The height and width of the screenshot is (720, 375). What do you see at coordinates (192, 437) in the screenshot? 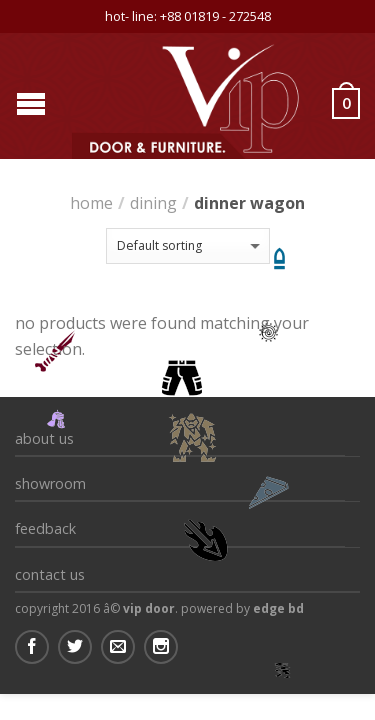
I see `ice golem character or unit in a game` at bounding box center [192, 437].